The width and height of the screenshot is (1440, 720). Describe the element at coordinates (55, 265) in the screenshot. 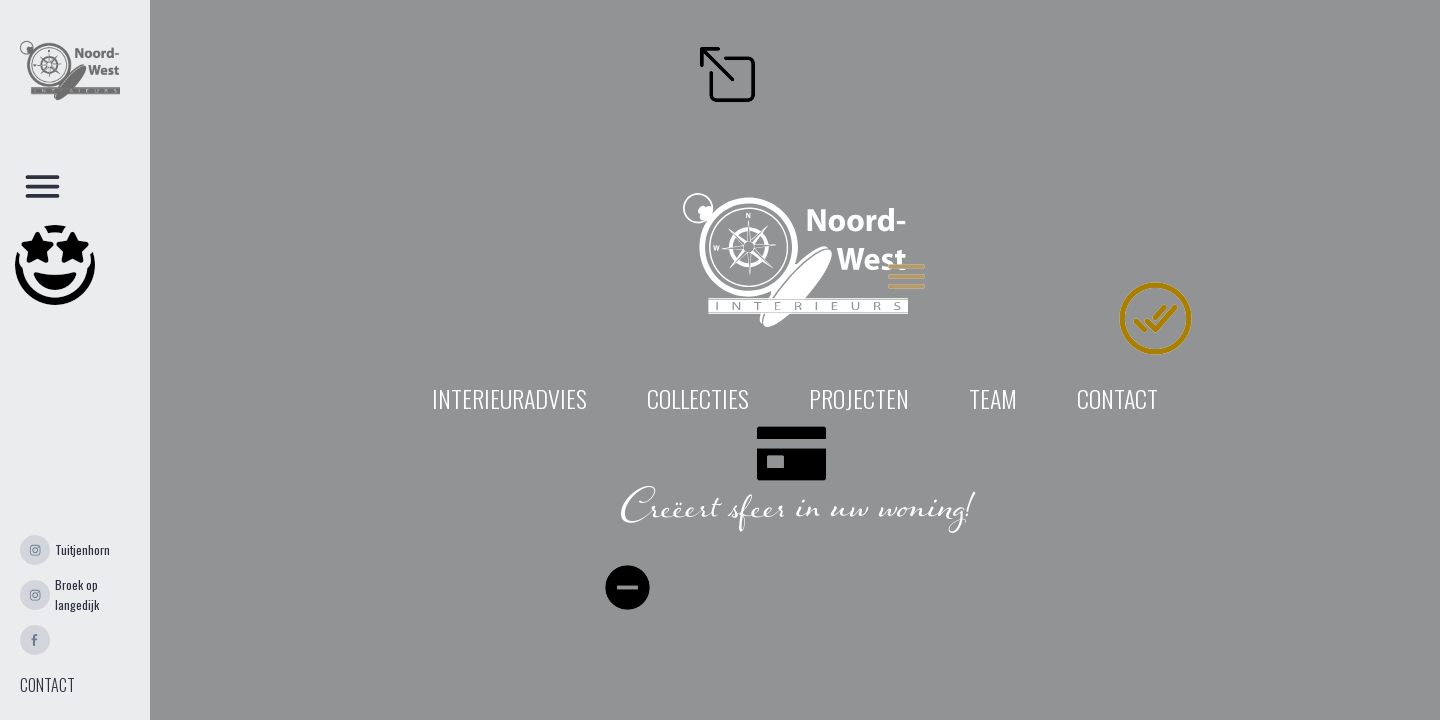

I see `rate something as excellent or five-star` at that location.